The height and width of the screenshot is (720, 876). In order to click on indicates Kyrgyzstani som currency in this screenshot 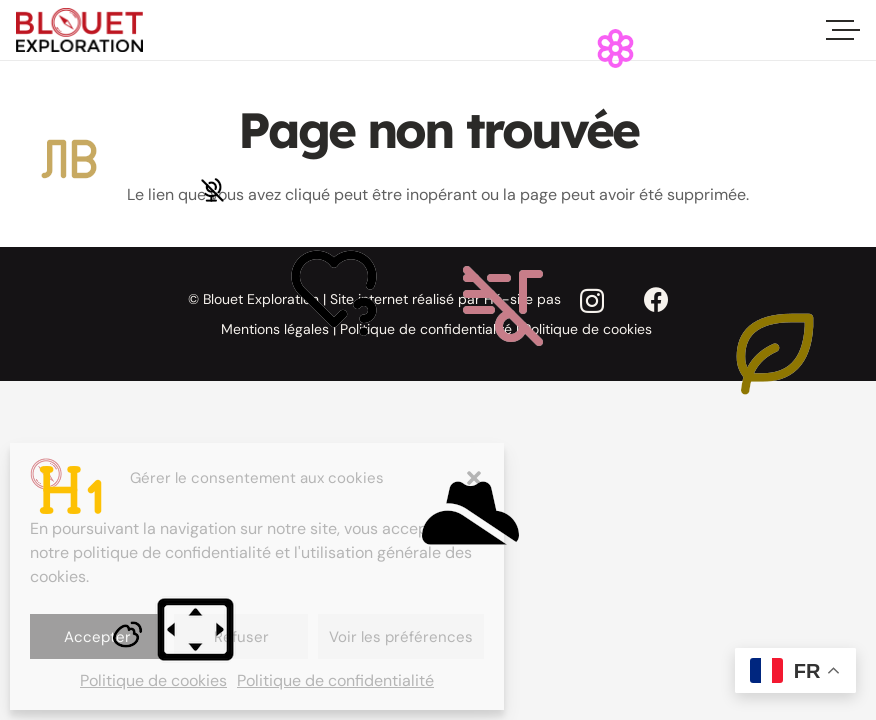, I will do `click(69, 159)`.